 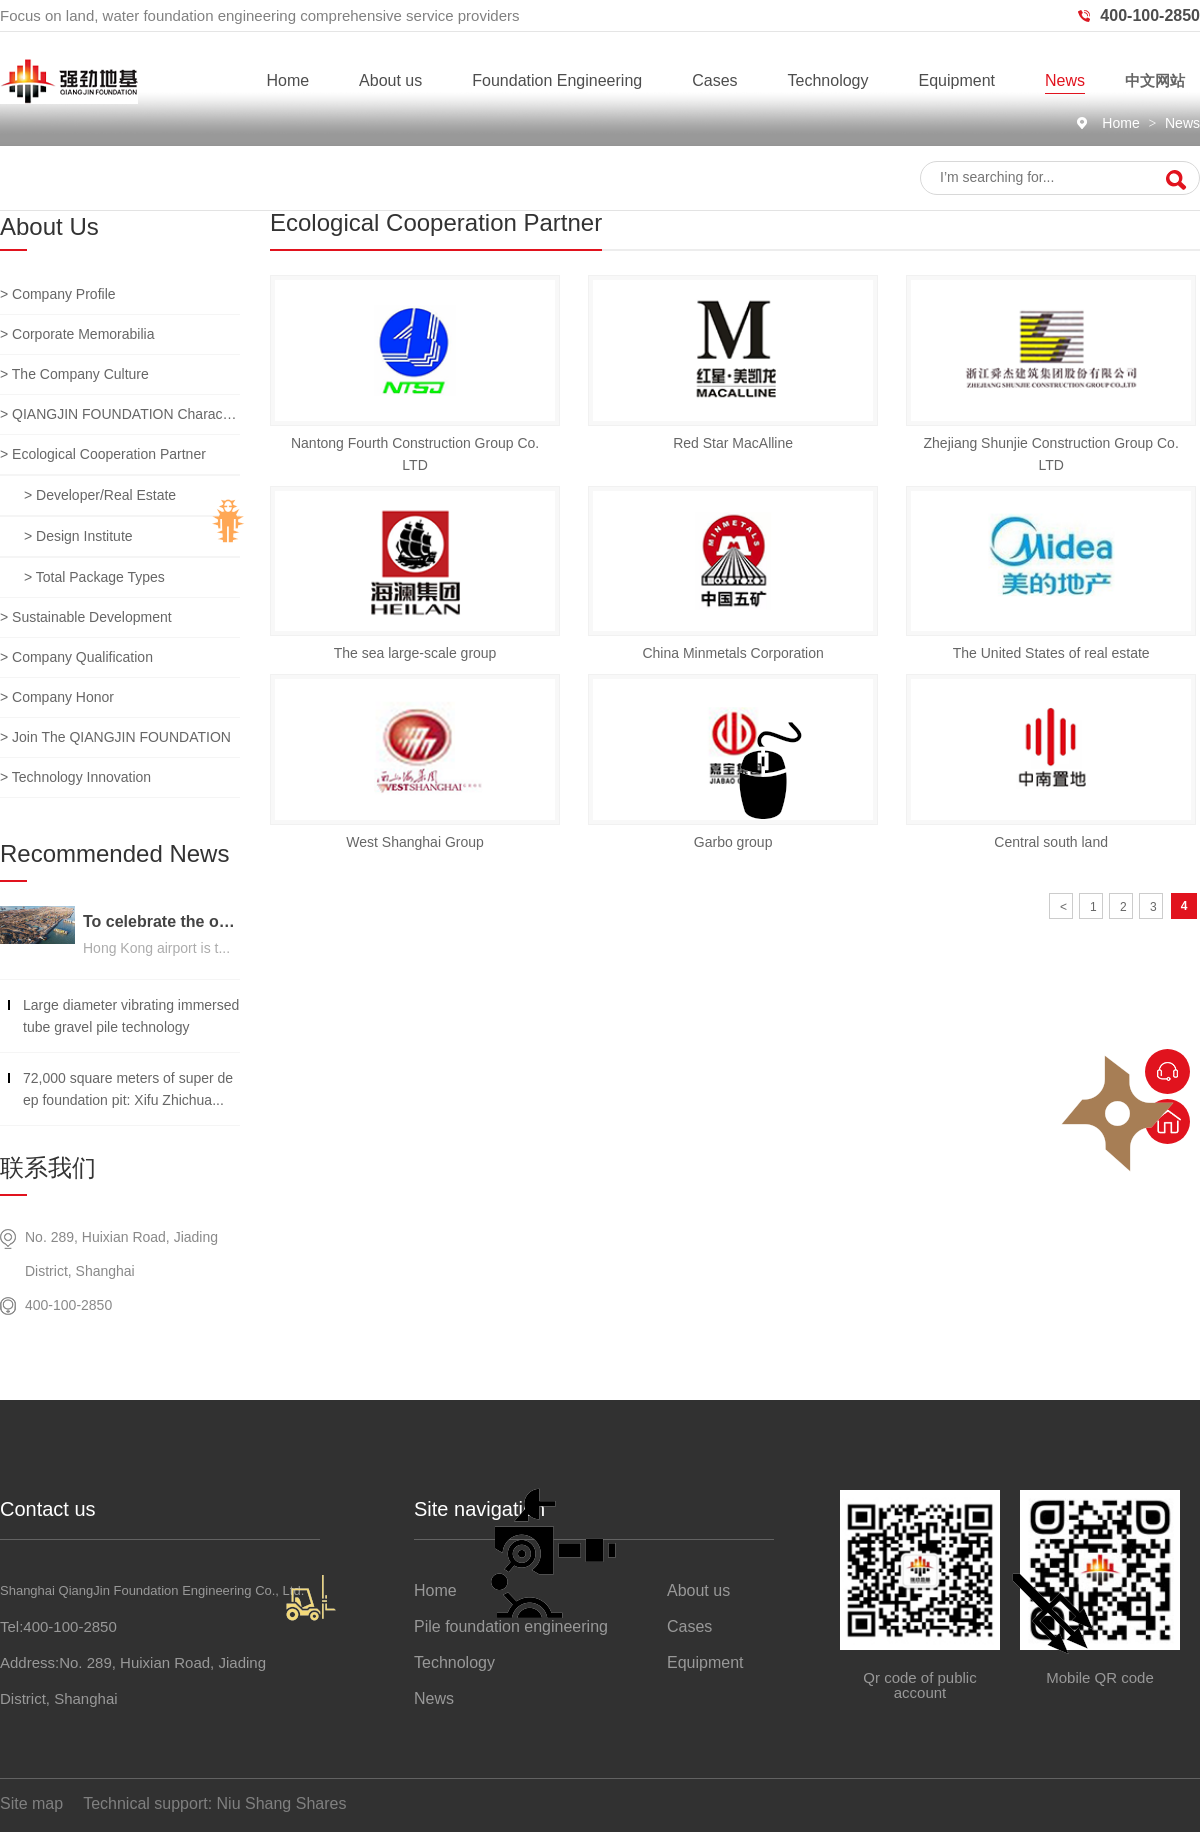 What do you see at coordinates (552, 1552) in the screenshot?
I see `select automated turret weapon` at bounding box center [552, 1552].